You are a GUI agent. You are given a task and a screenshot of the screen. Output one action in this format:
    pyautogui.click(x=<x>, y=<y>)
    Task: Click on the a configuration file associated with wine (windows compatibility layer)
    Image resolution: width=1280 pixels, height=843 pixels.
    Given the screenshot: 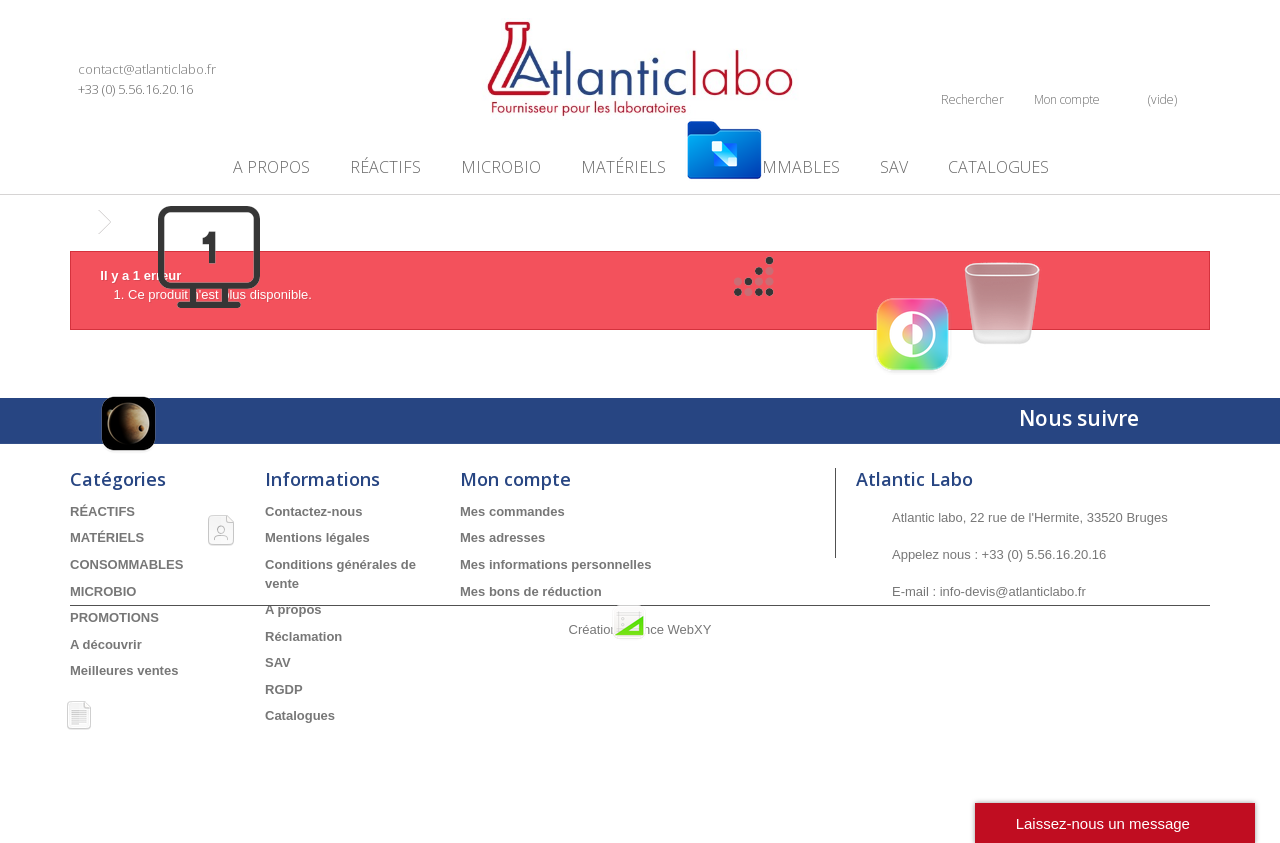 What is the action you would take?
    pyautogui.click(x=79, y=715)
    